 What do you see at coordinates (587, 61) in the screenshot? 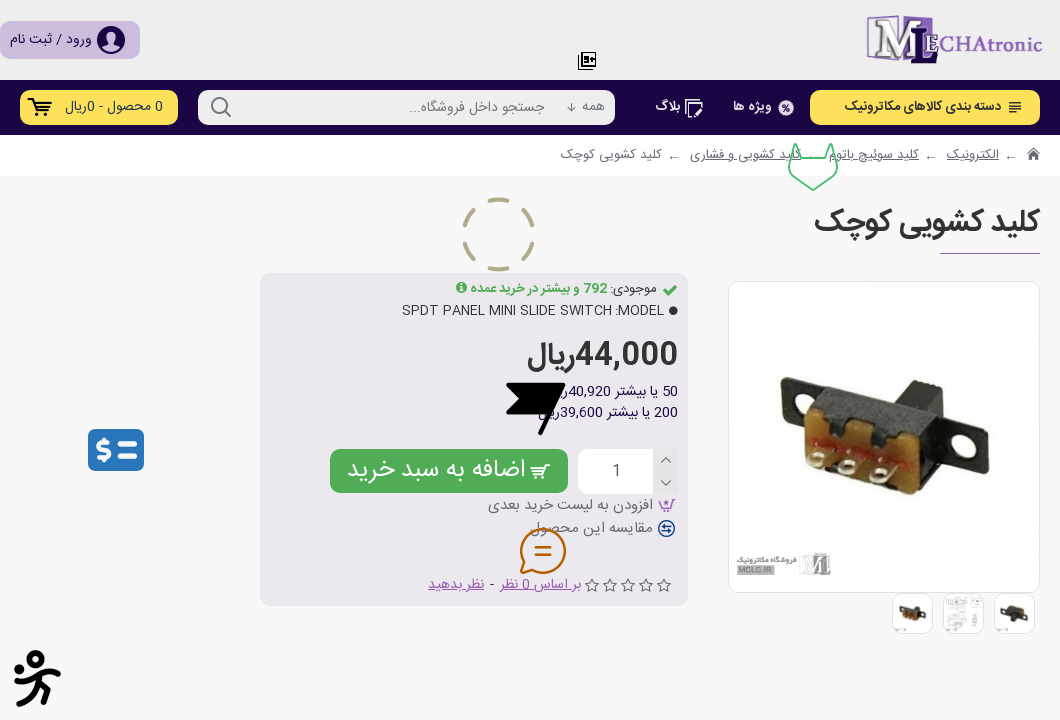
I see `indicates 9 or more items in a stack or collection` at bounding box center [587, 61].